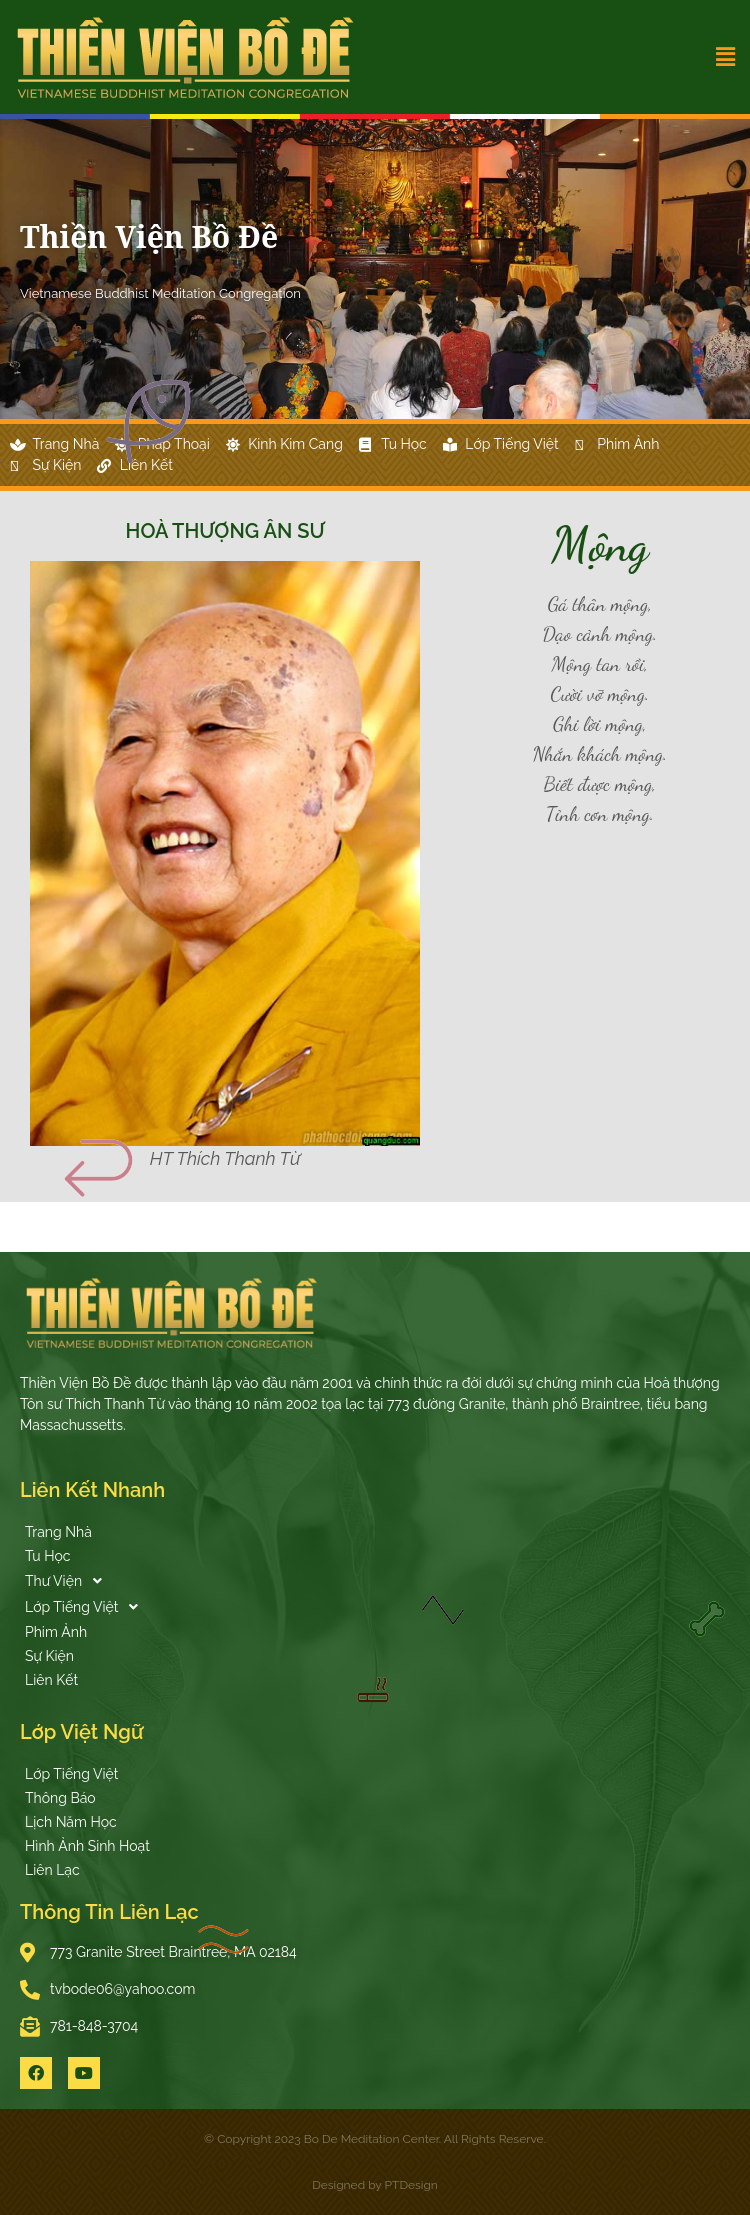 The width and height of the screenshot is (750, 2215). Describe the element at coordinates (98, 1165) in the screenshot. I see `undo or go back to previous state` at that location.